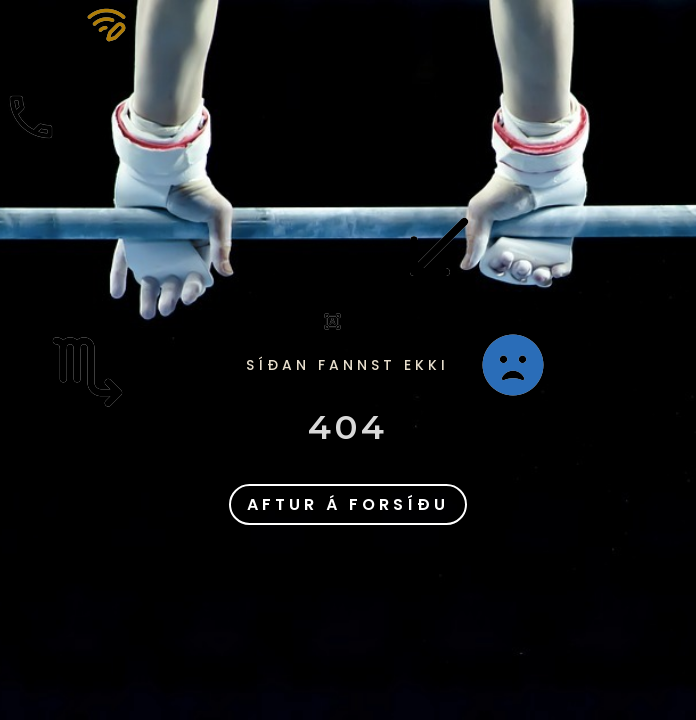 This screenshot has width=696, height=720. What do you see at coordinates (513, 365) in the screenshot?
I see `submit negative feedback or rating` at bounding box center [513, 365].